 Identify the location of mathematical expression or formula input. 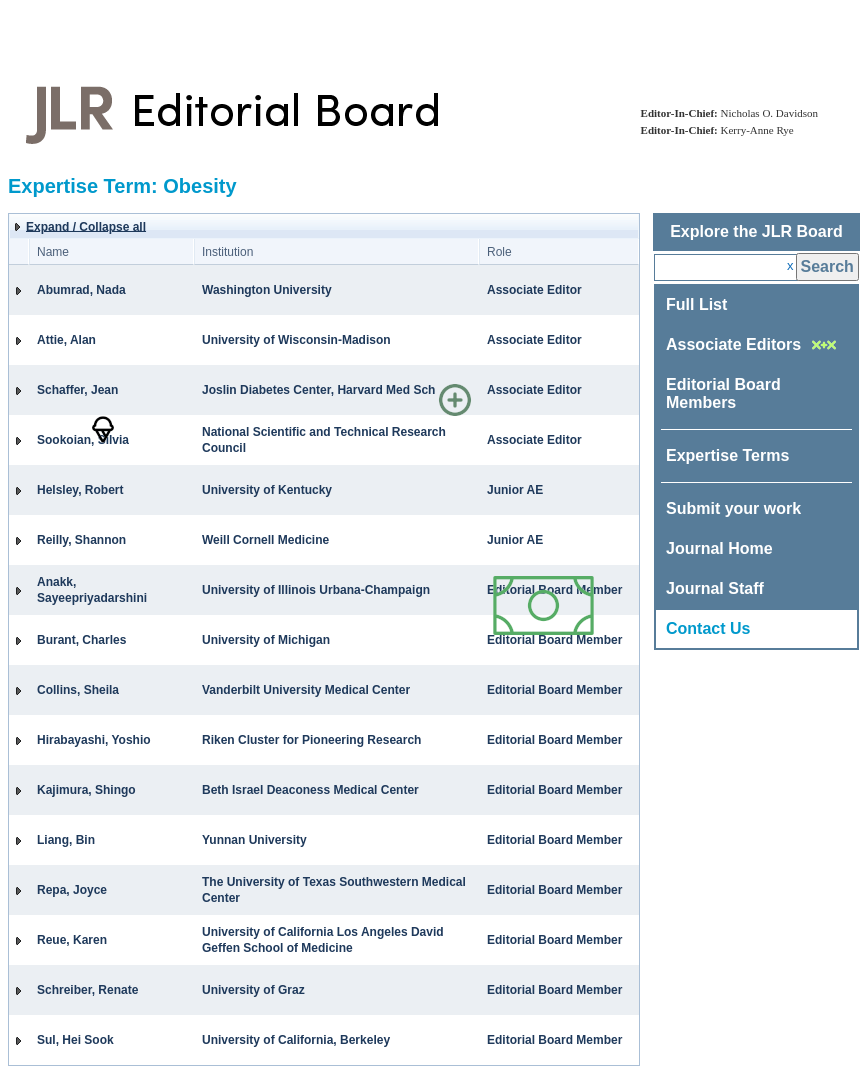
(824, 345).